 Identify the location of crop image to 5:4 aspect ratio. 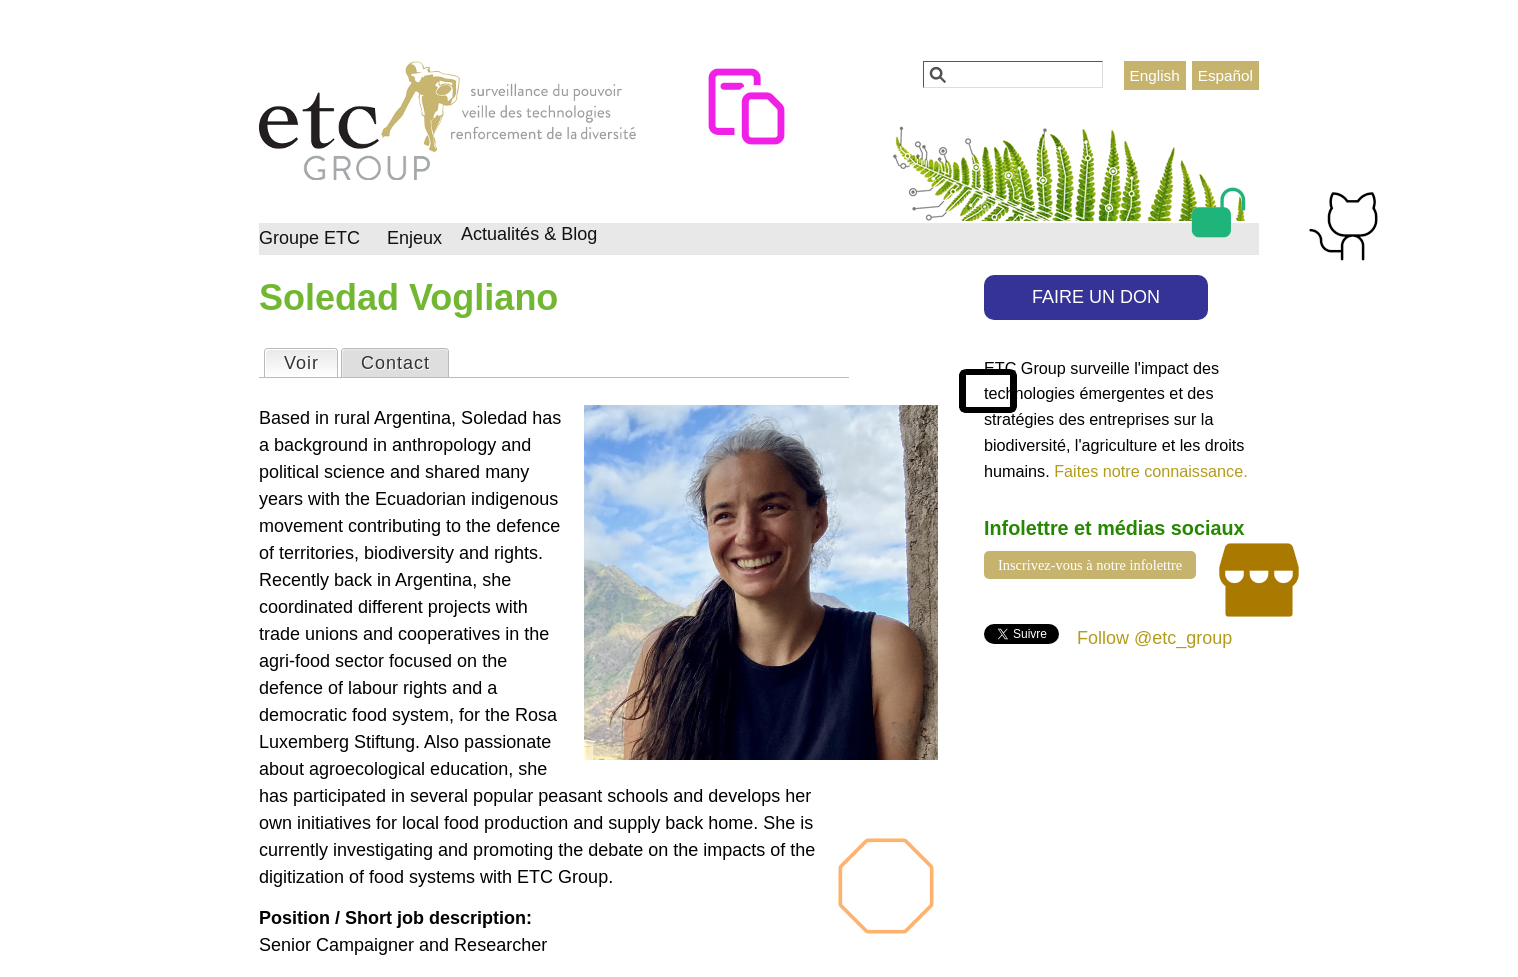
(988, 391).